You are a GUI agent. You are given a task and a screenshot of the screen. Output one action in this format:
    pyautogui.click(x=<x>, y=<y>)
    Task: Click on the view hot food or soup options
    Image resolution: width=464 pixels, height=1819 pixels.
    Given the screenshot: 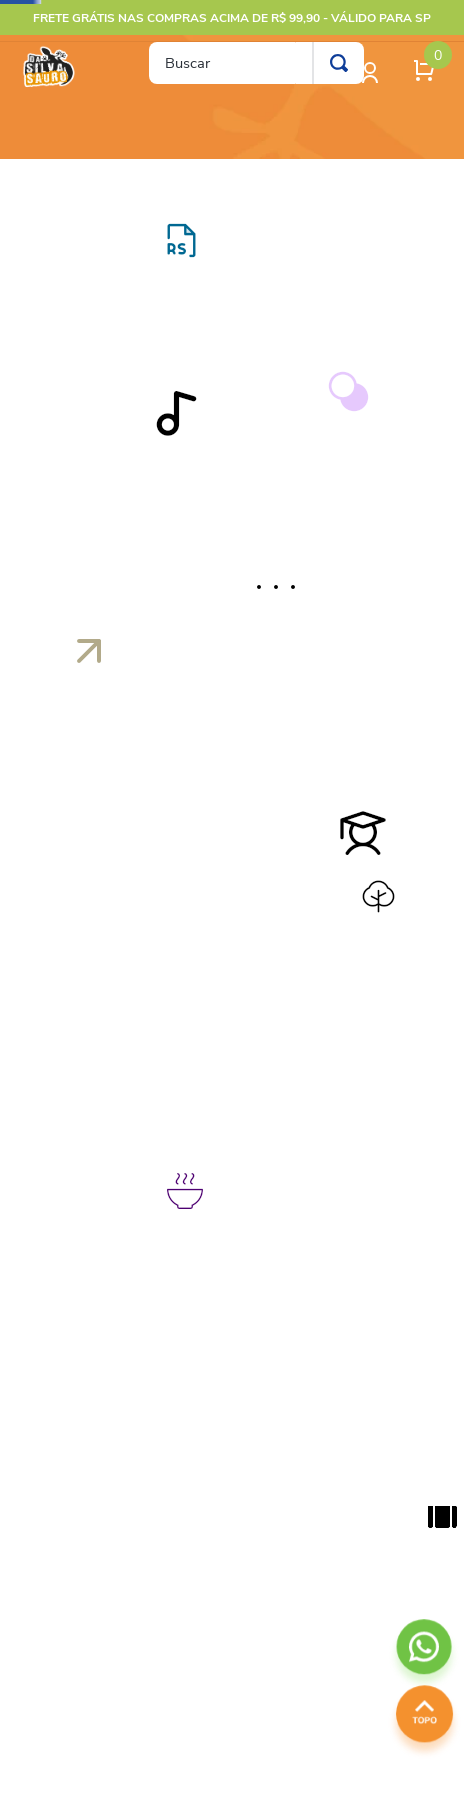 What is the action you would take?
    pyautogui.click(x=185, y=1191)
    